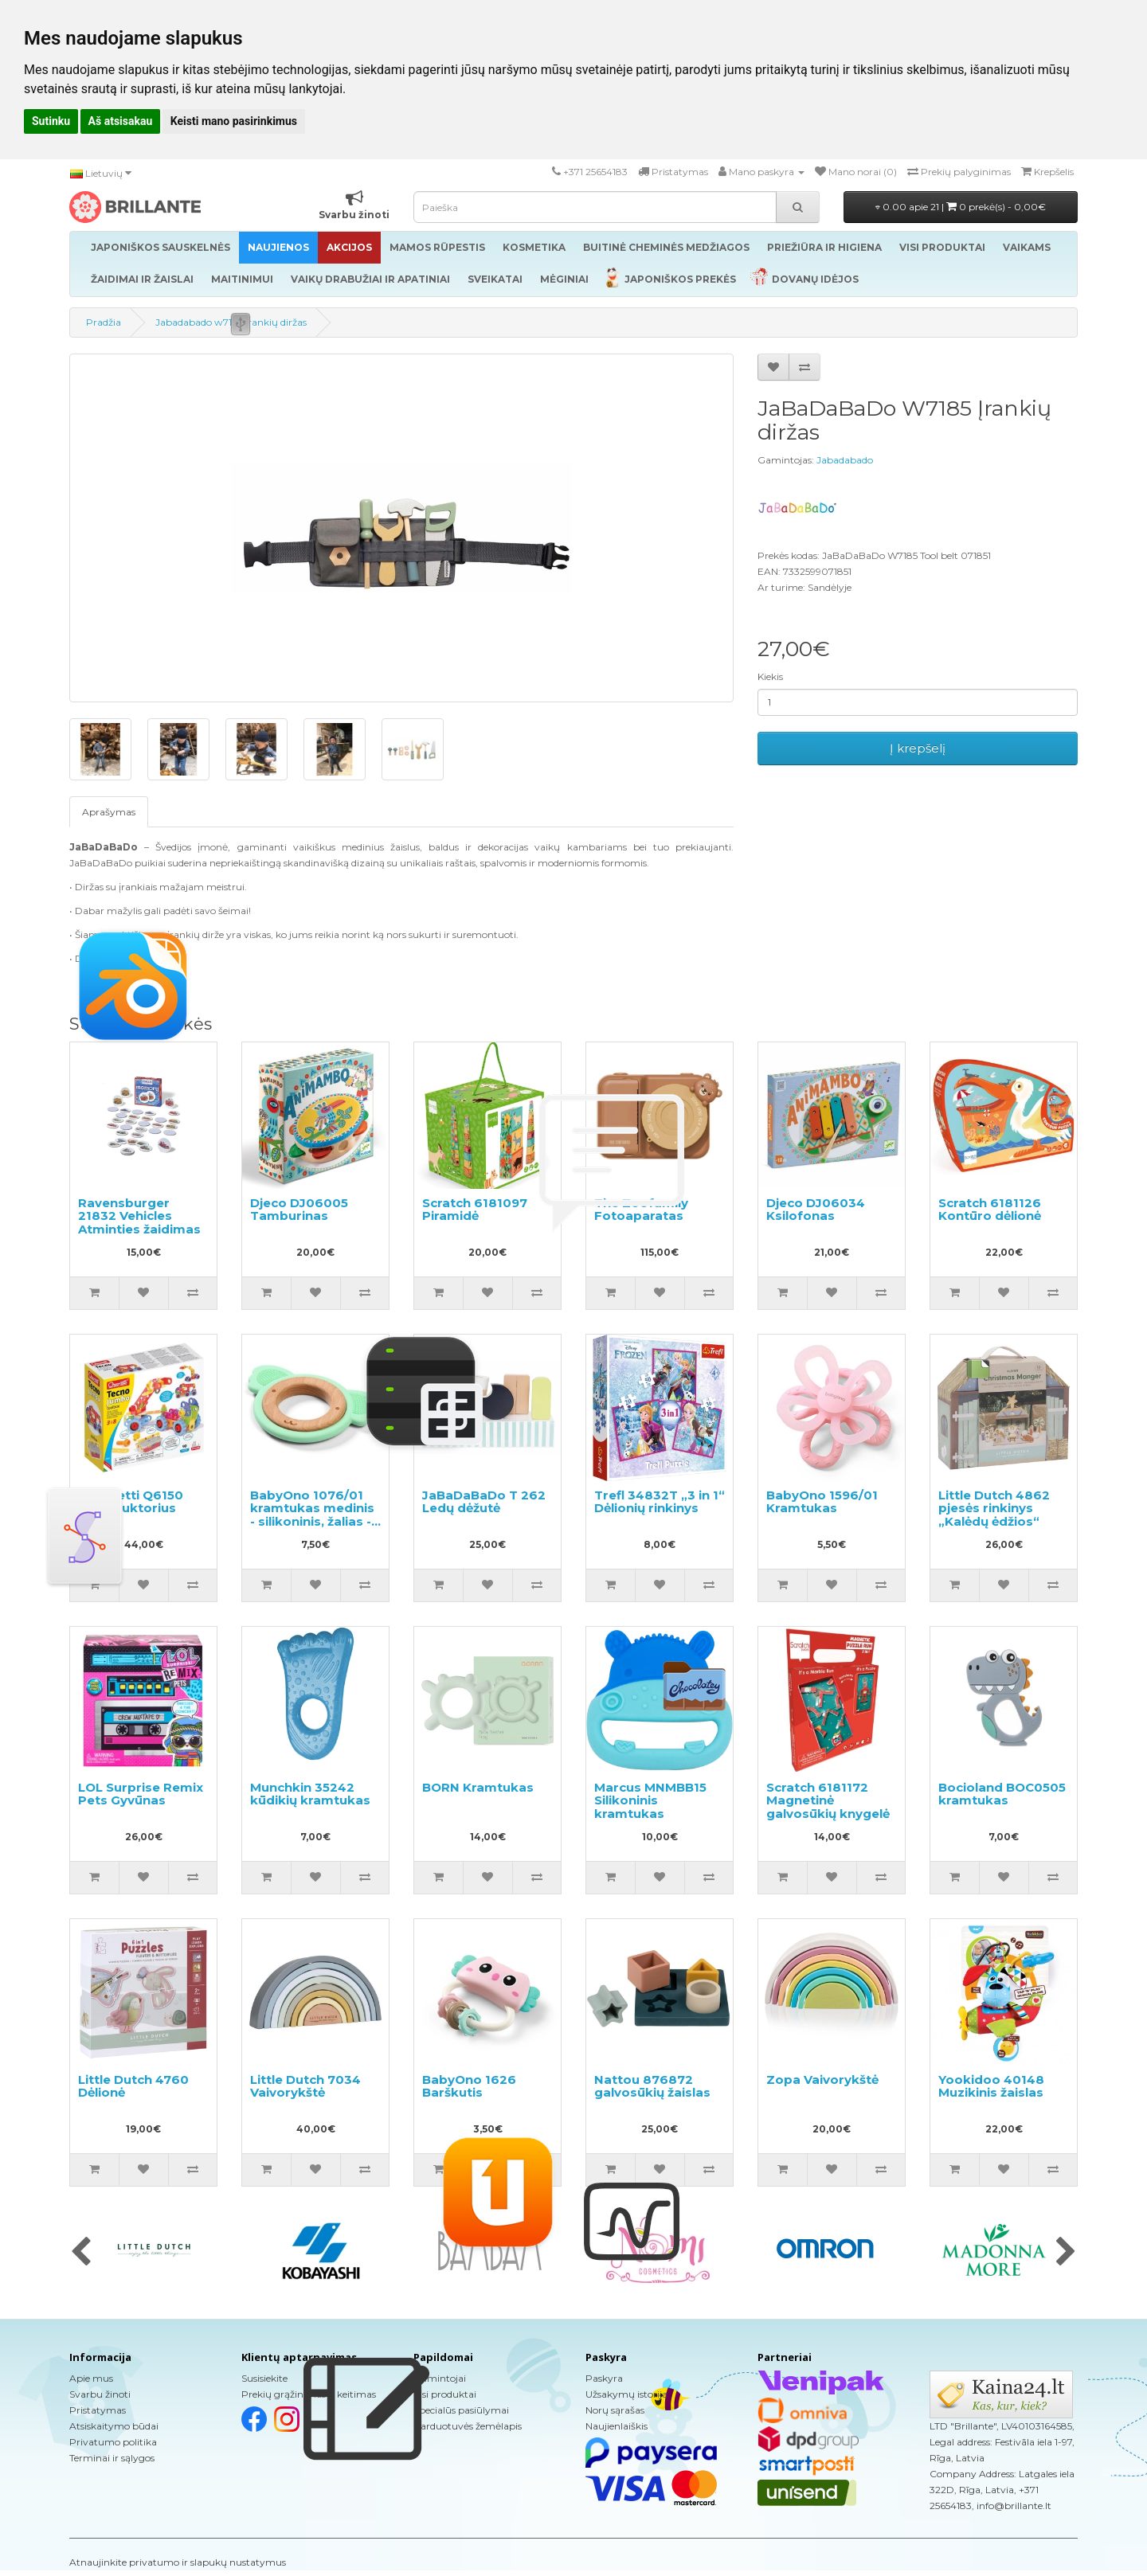 This screenshot has width=1147, height=2576. I want to click on open ubuntu one cloud storage app, so click(498, 2192).